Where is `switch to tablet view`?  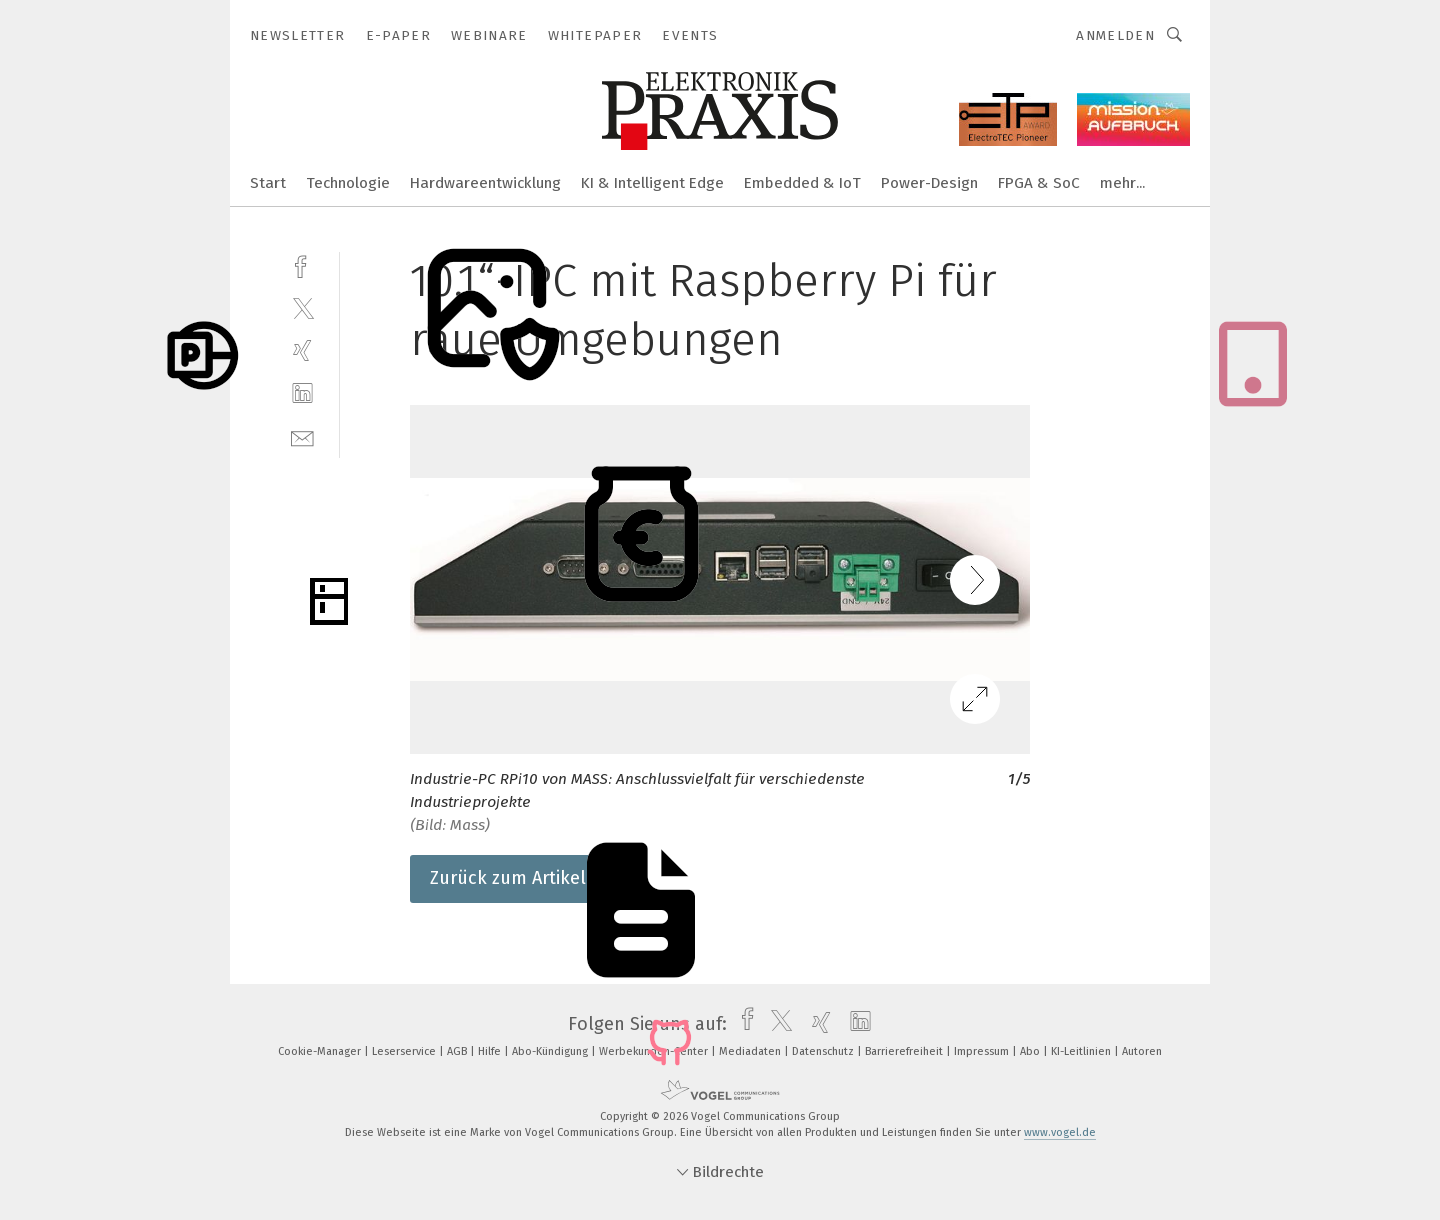
switch to tablet view is located at coordinates (1253, 364).